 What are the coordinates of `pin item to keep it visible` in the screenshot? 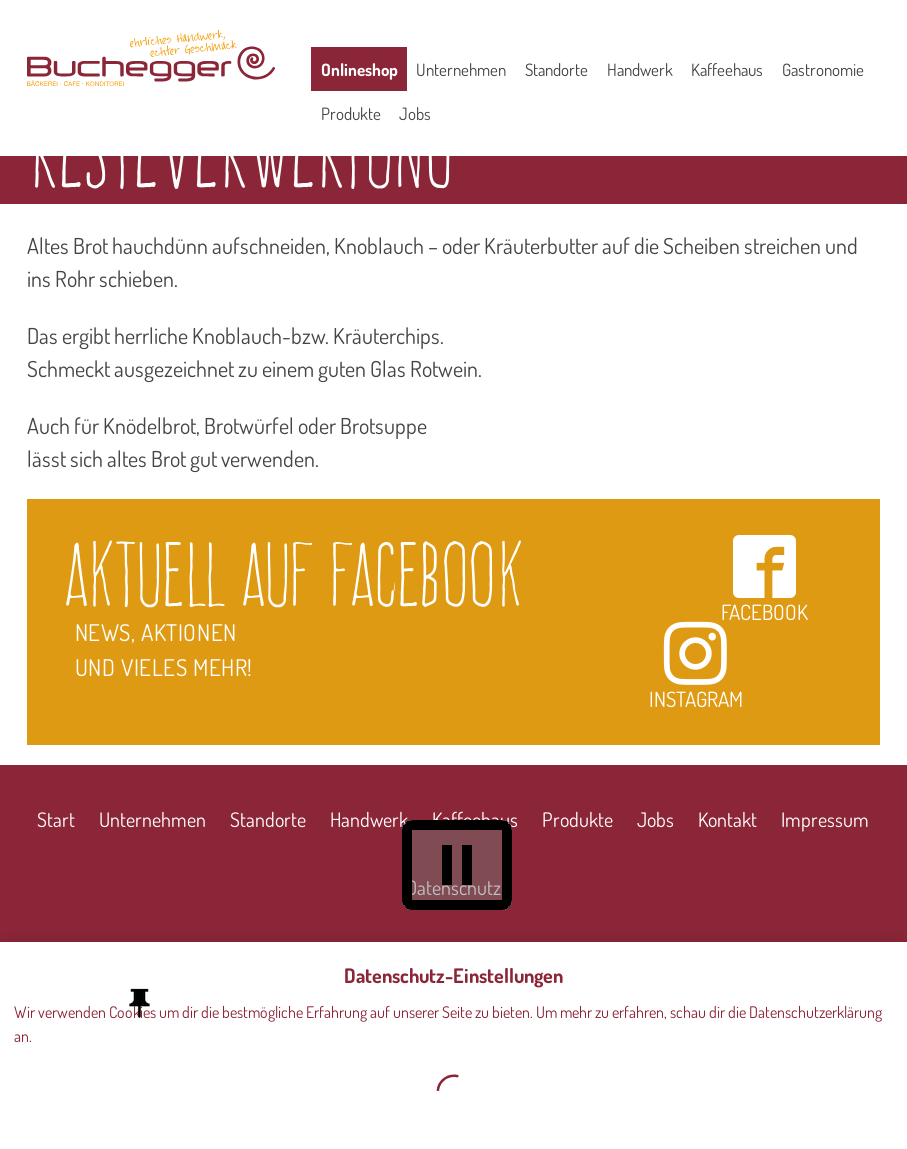 It's located at (139, 1003).